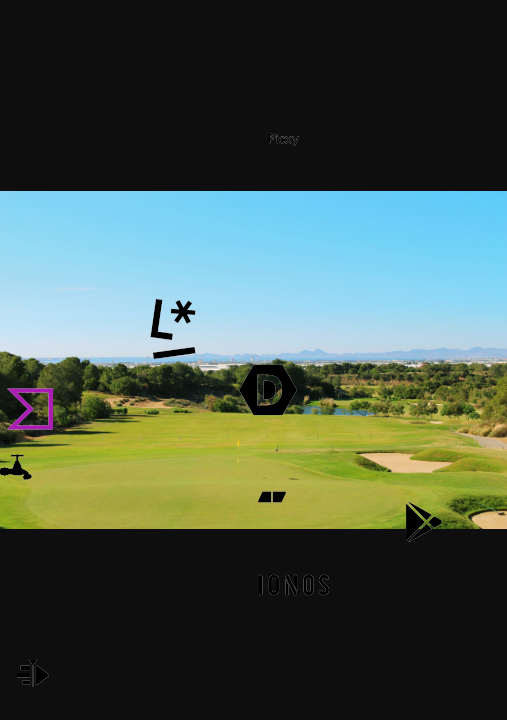 This screenshot has width=507, height=720. Describe the element at coordinates (33, 673) in the screenshot. I see `open kdenlive video editor` at that location.